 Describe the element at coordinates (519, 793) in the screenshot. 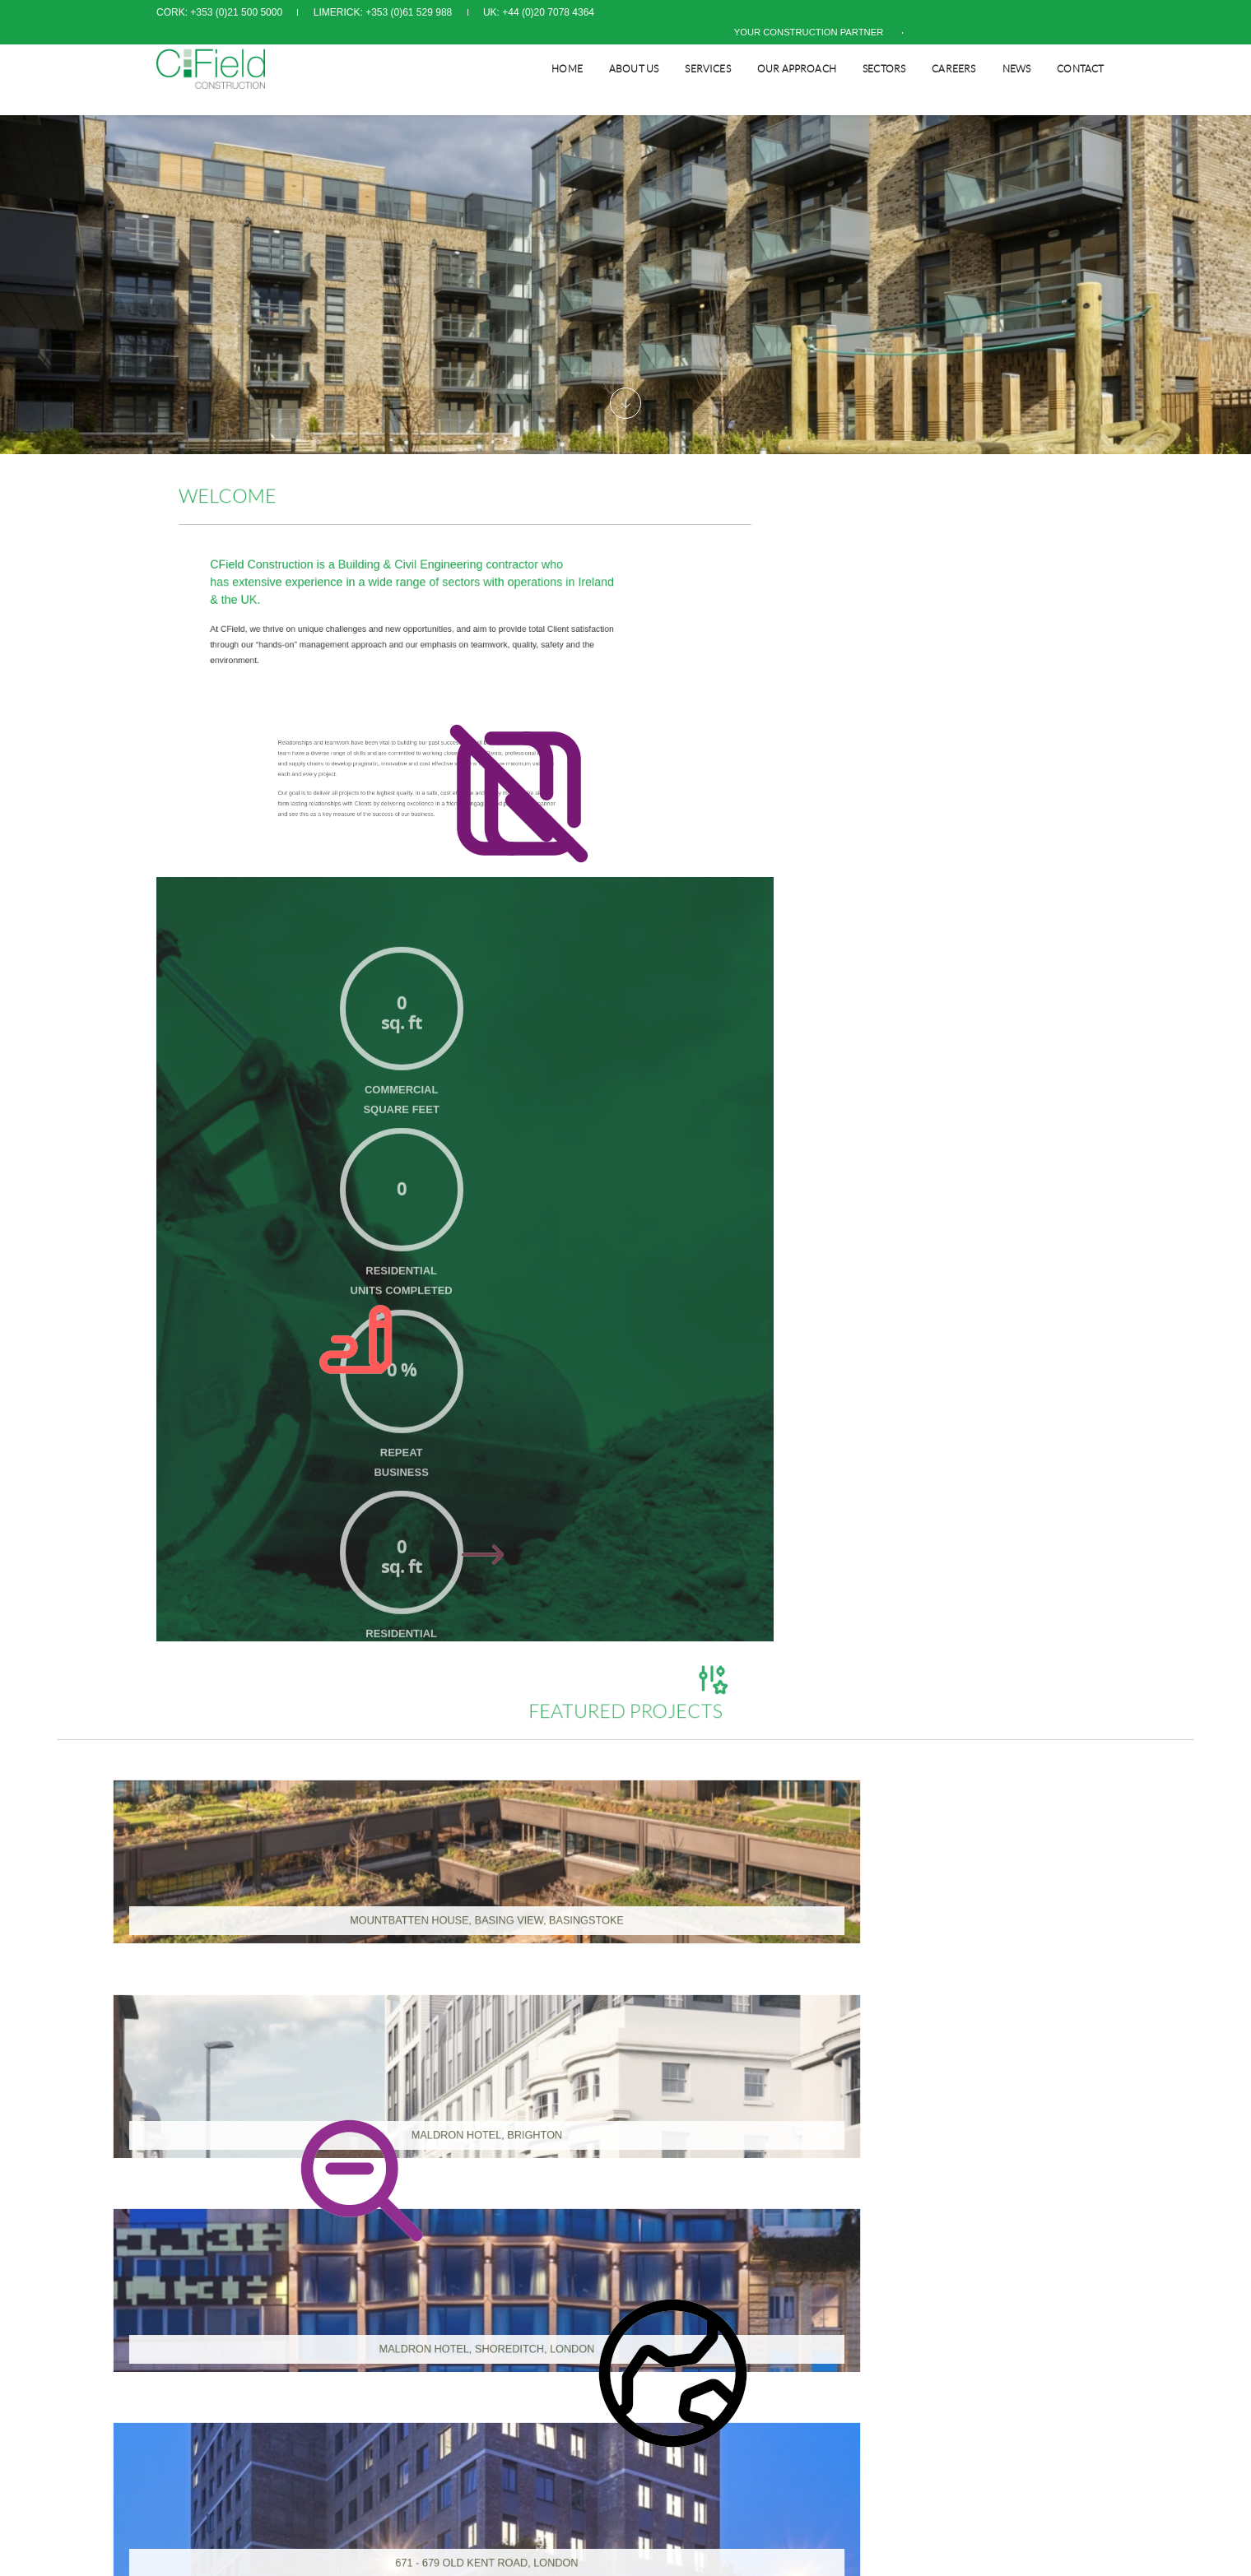

I see `nfc is currently disabled` at that location.